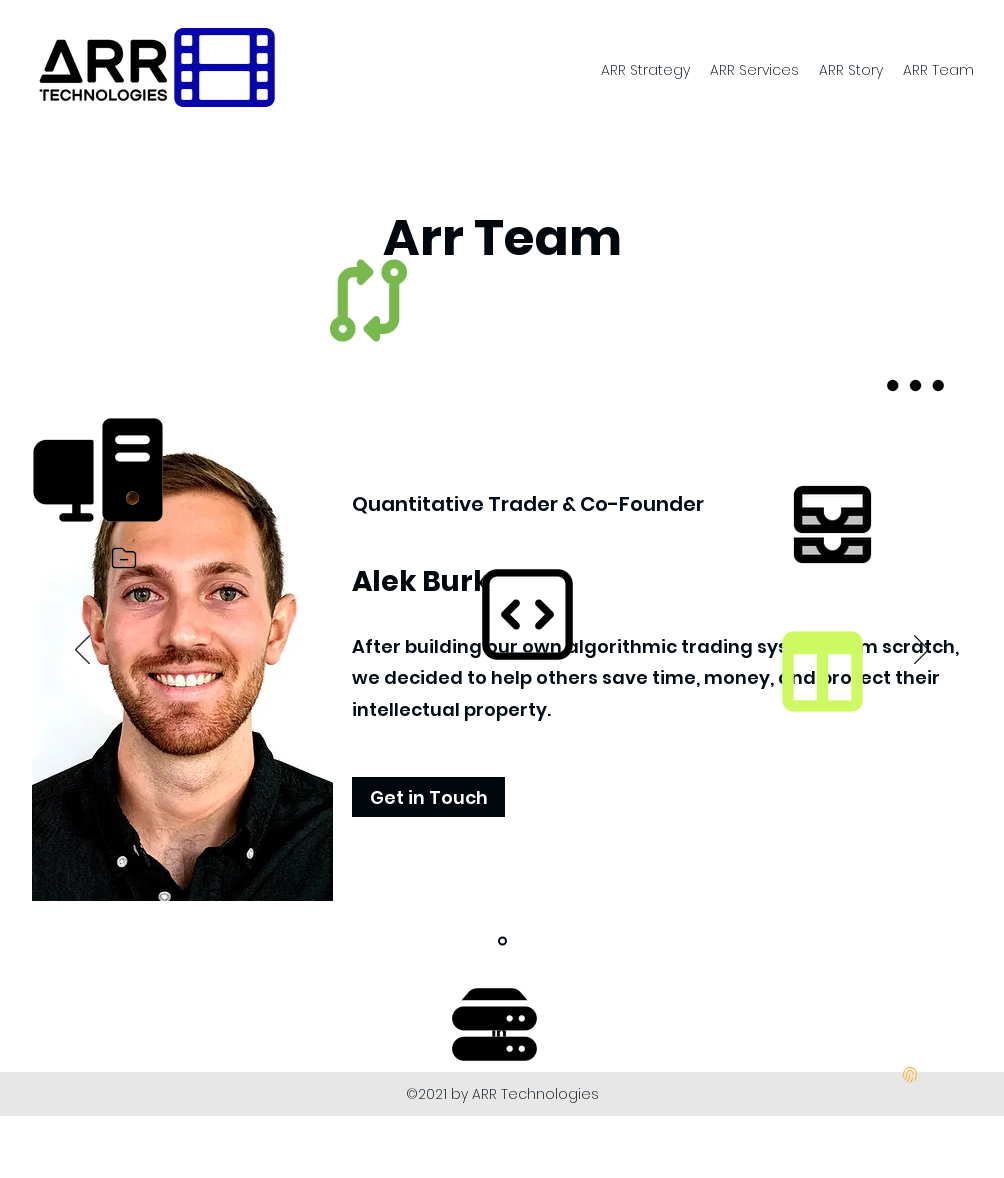  I want to click on view server infrastructure, so click(494, 1024).